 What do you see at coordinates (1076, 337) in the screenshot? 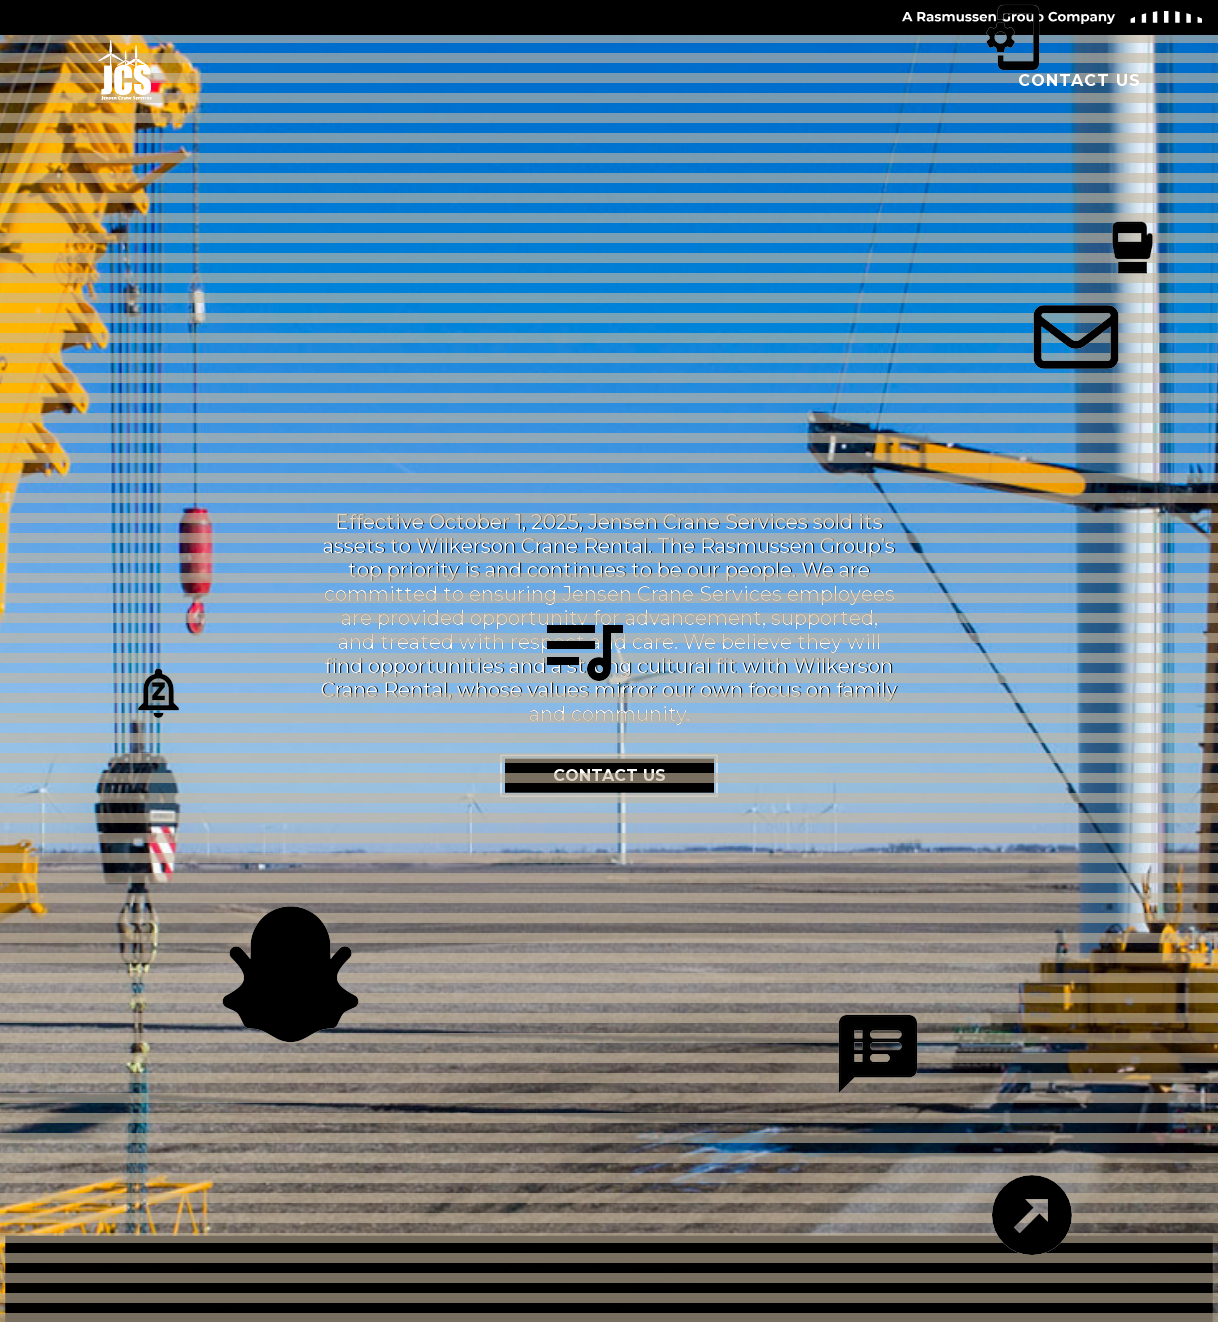
I see `open your inbox or email messages` at bounding box center [1076, 337].